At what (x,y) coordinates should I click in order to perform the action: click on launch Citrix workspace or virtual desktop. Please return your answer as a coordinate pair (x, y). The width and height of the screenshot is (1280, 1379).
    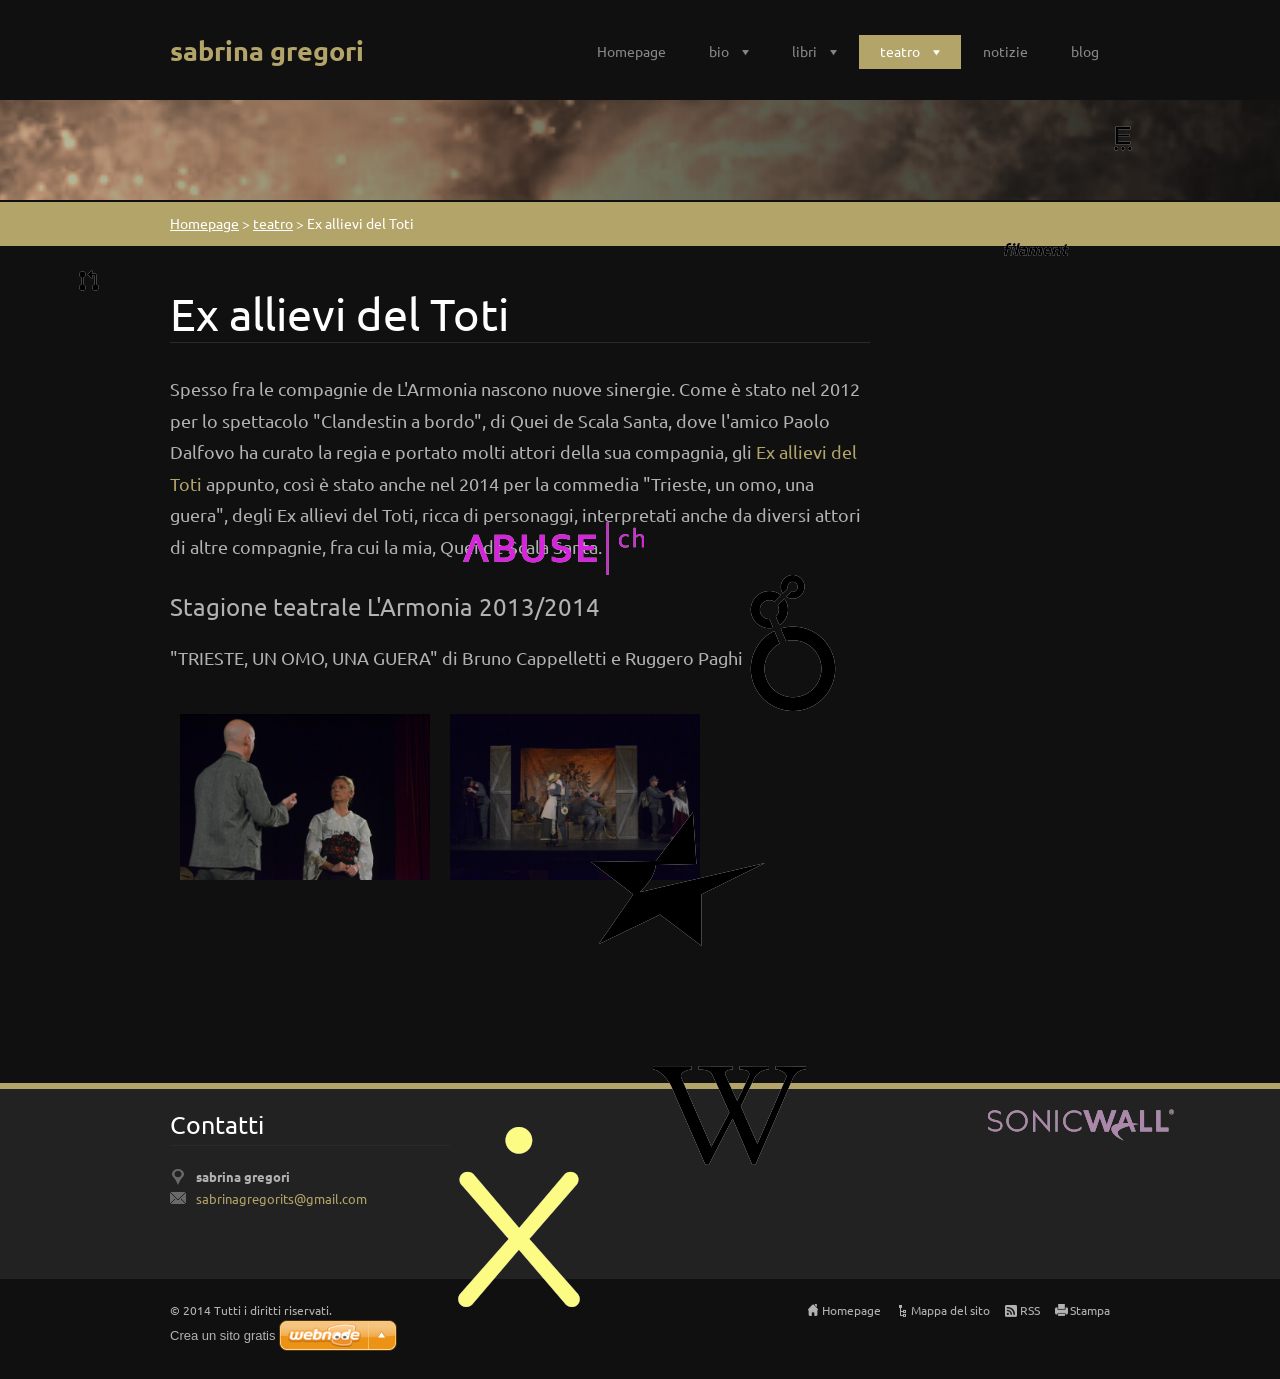
    Looking at the image, I should click on (519, 1217).